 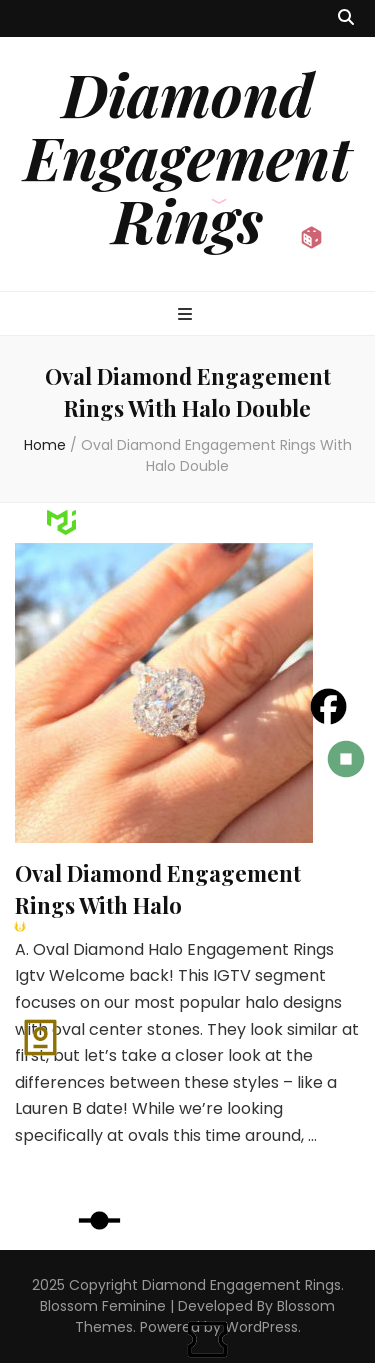 What do you see at coordinates (61, 522) in the screenshot?
I see `MUI (Material UI) brand logo` at bounding box center [61, 522].